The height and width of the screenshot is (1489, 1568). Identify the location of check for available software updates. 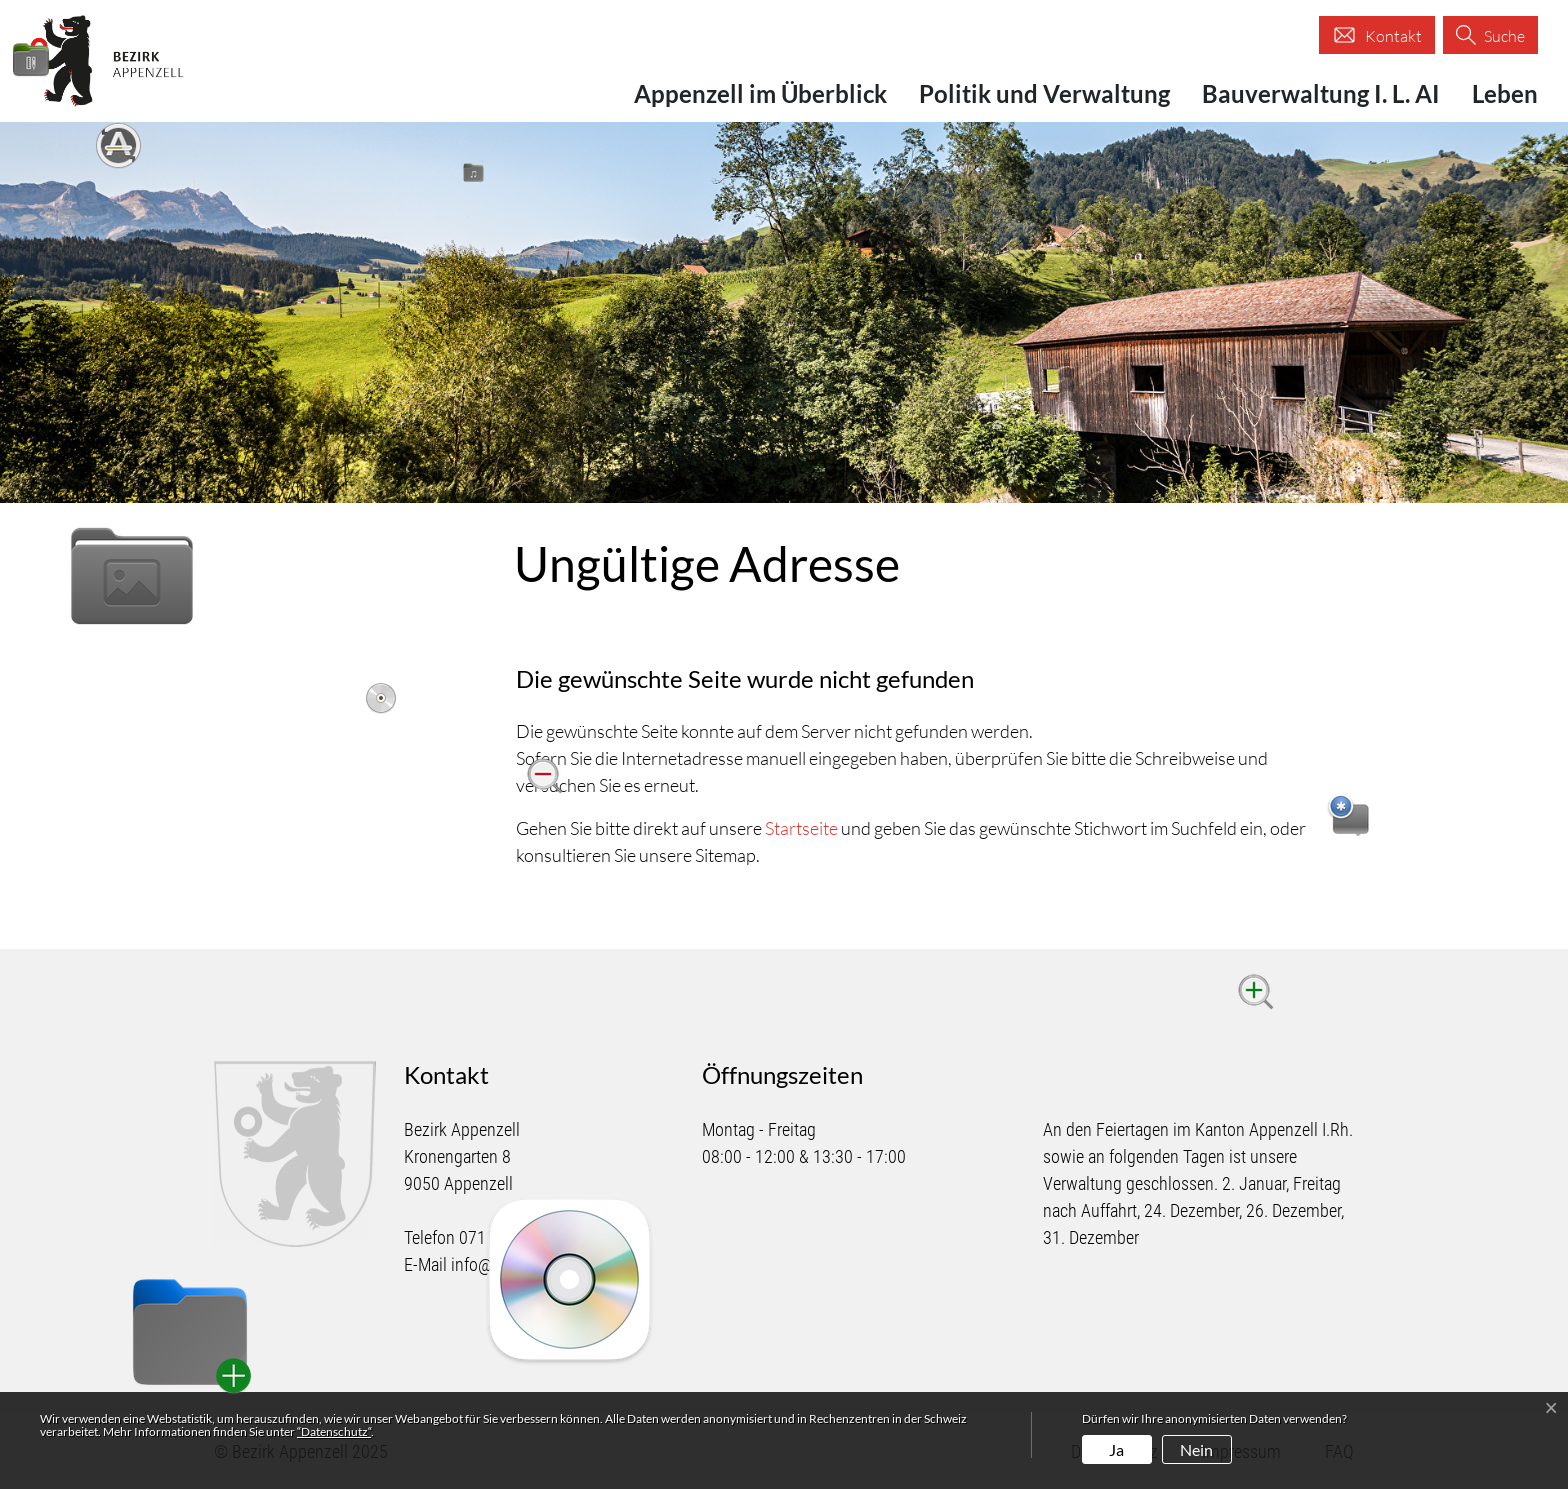
(118, 145).